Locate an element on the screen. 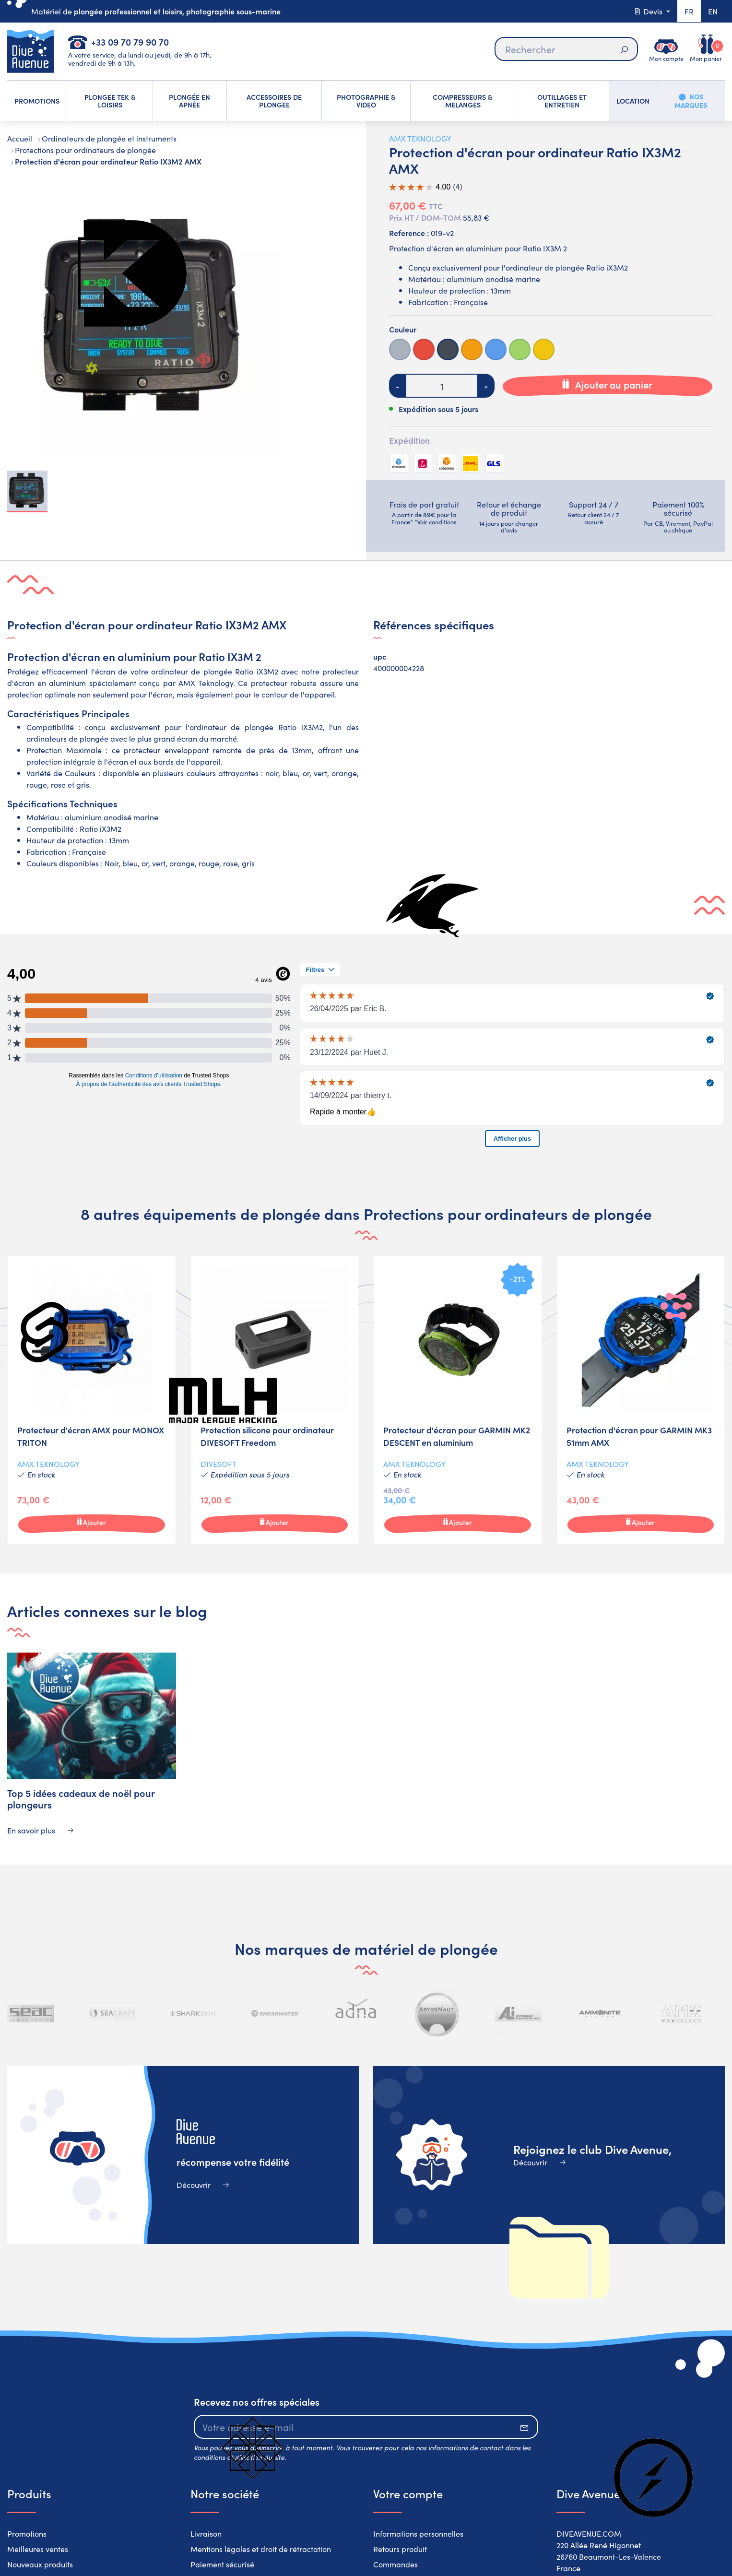 The height and width of the screenshot is (2576, 732). socket.io branding or integration is located at coordinates (653, 2478).